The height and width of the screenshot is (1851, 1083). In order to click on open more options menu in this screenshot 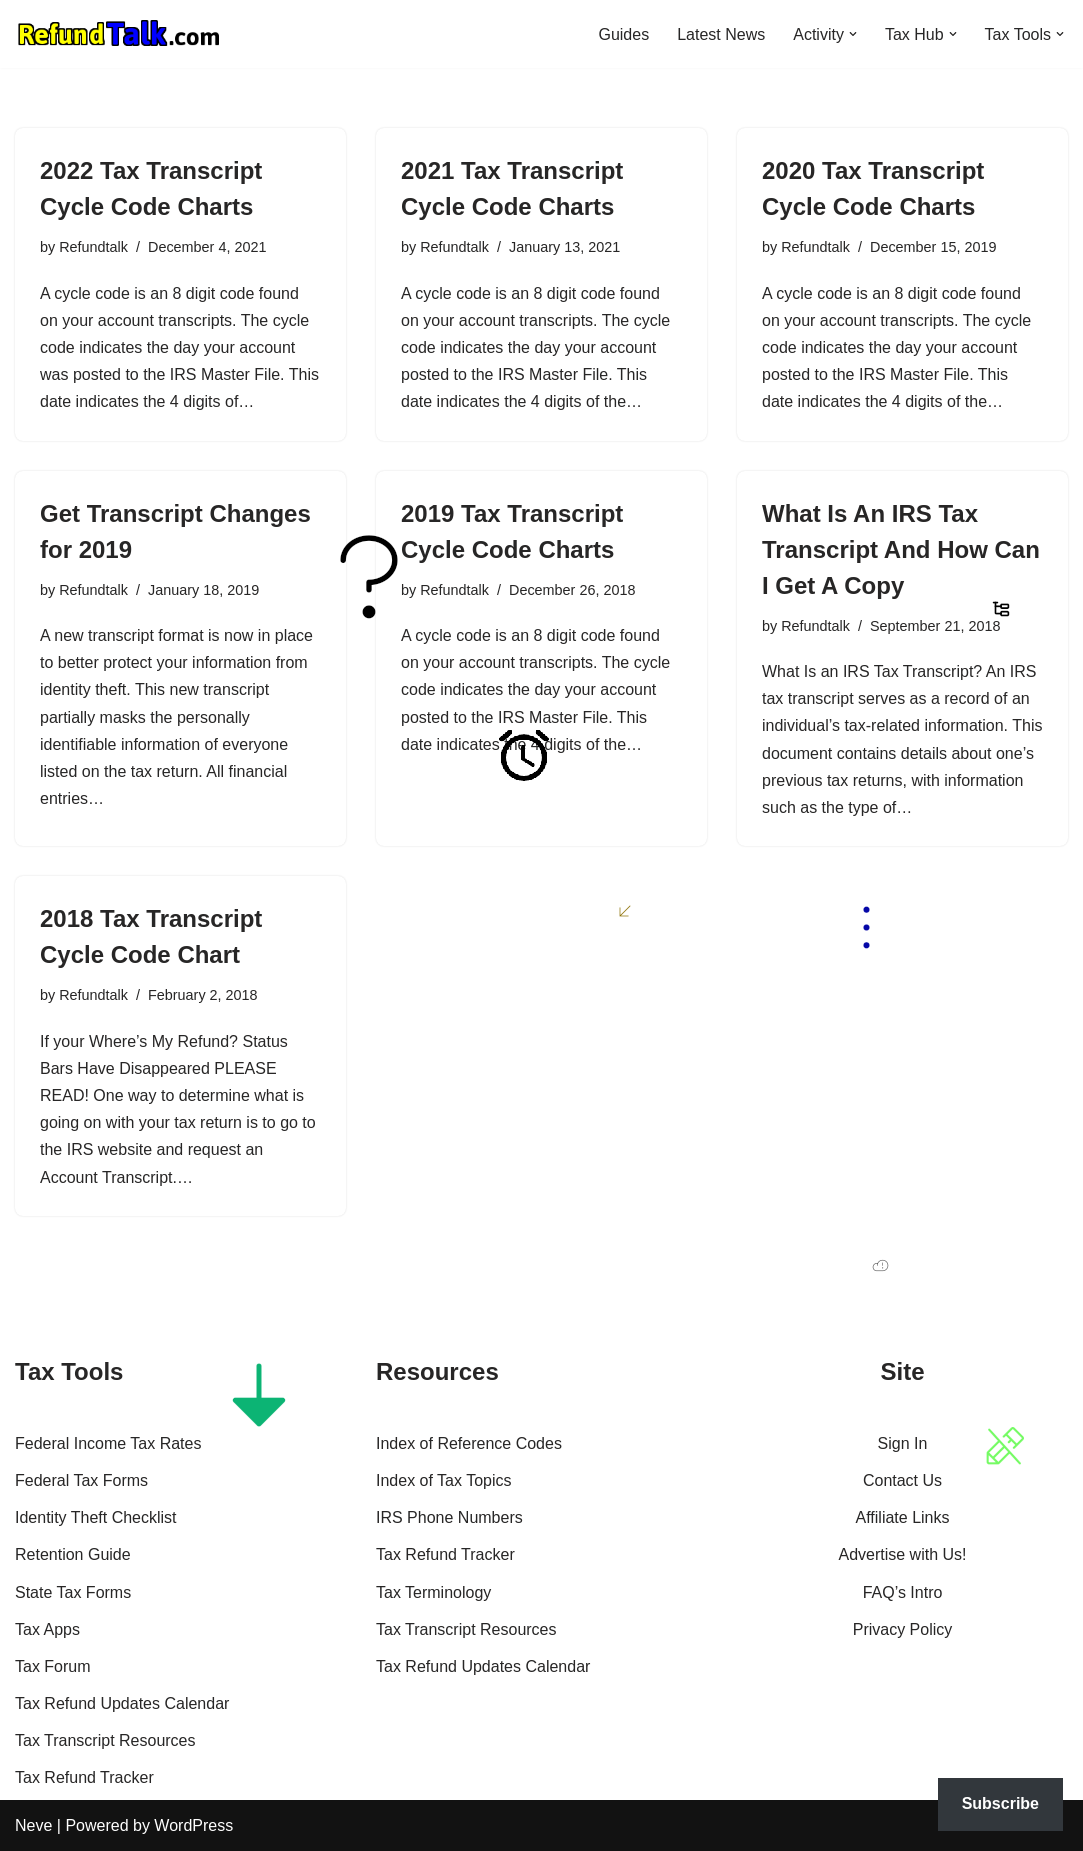, I will do `click(866, 927)`.